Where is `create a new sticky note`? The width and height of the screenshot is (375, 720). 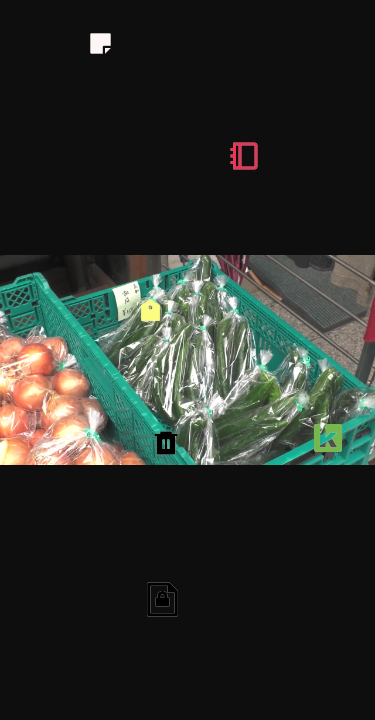
create a new sticky note is located at coordinates (100, 43).